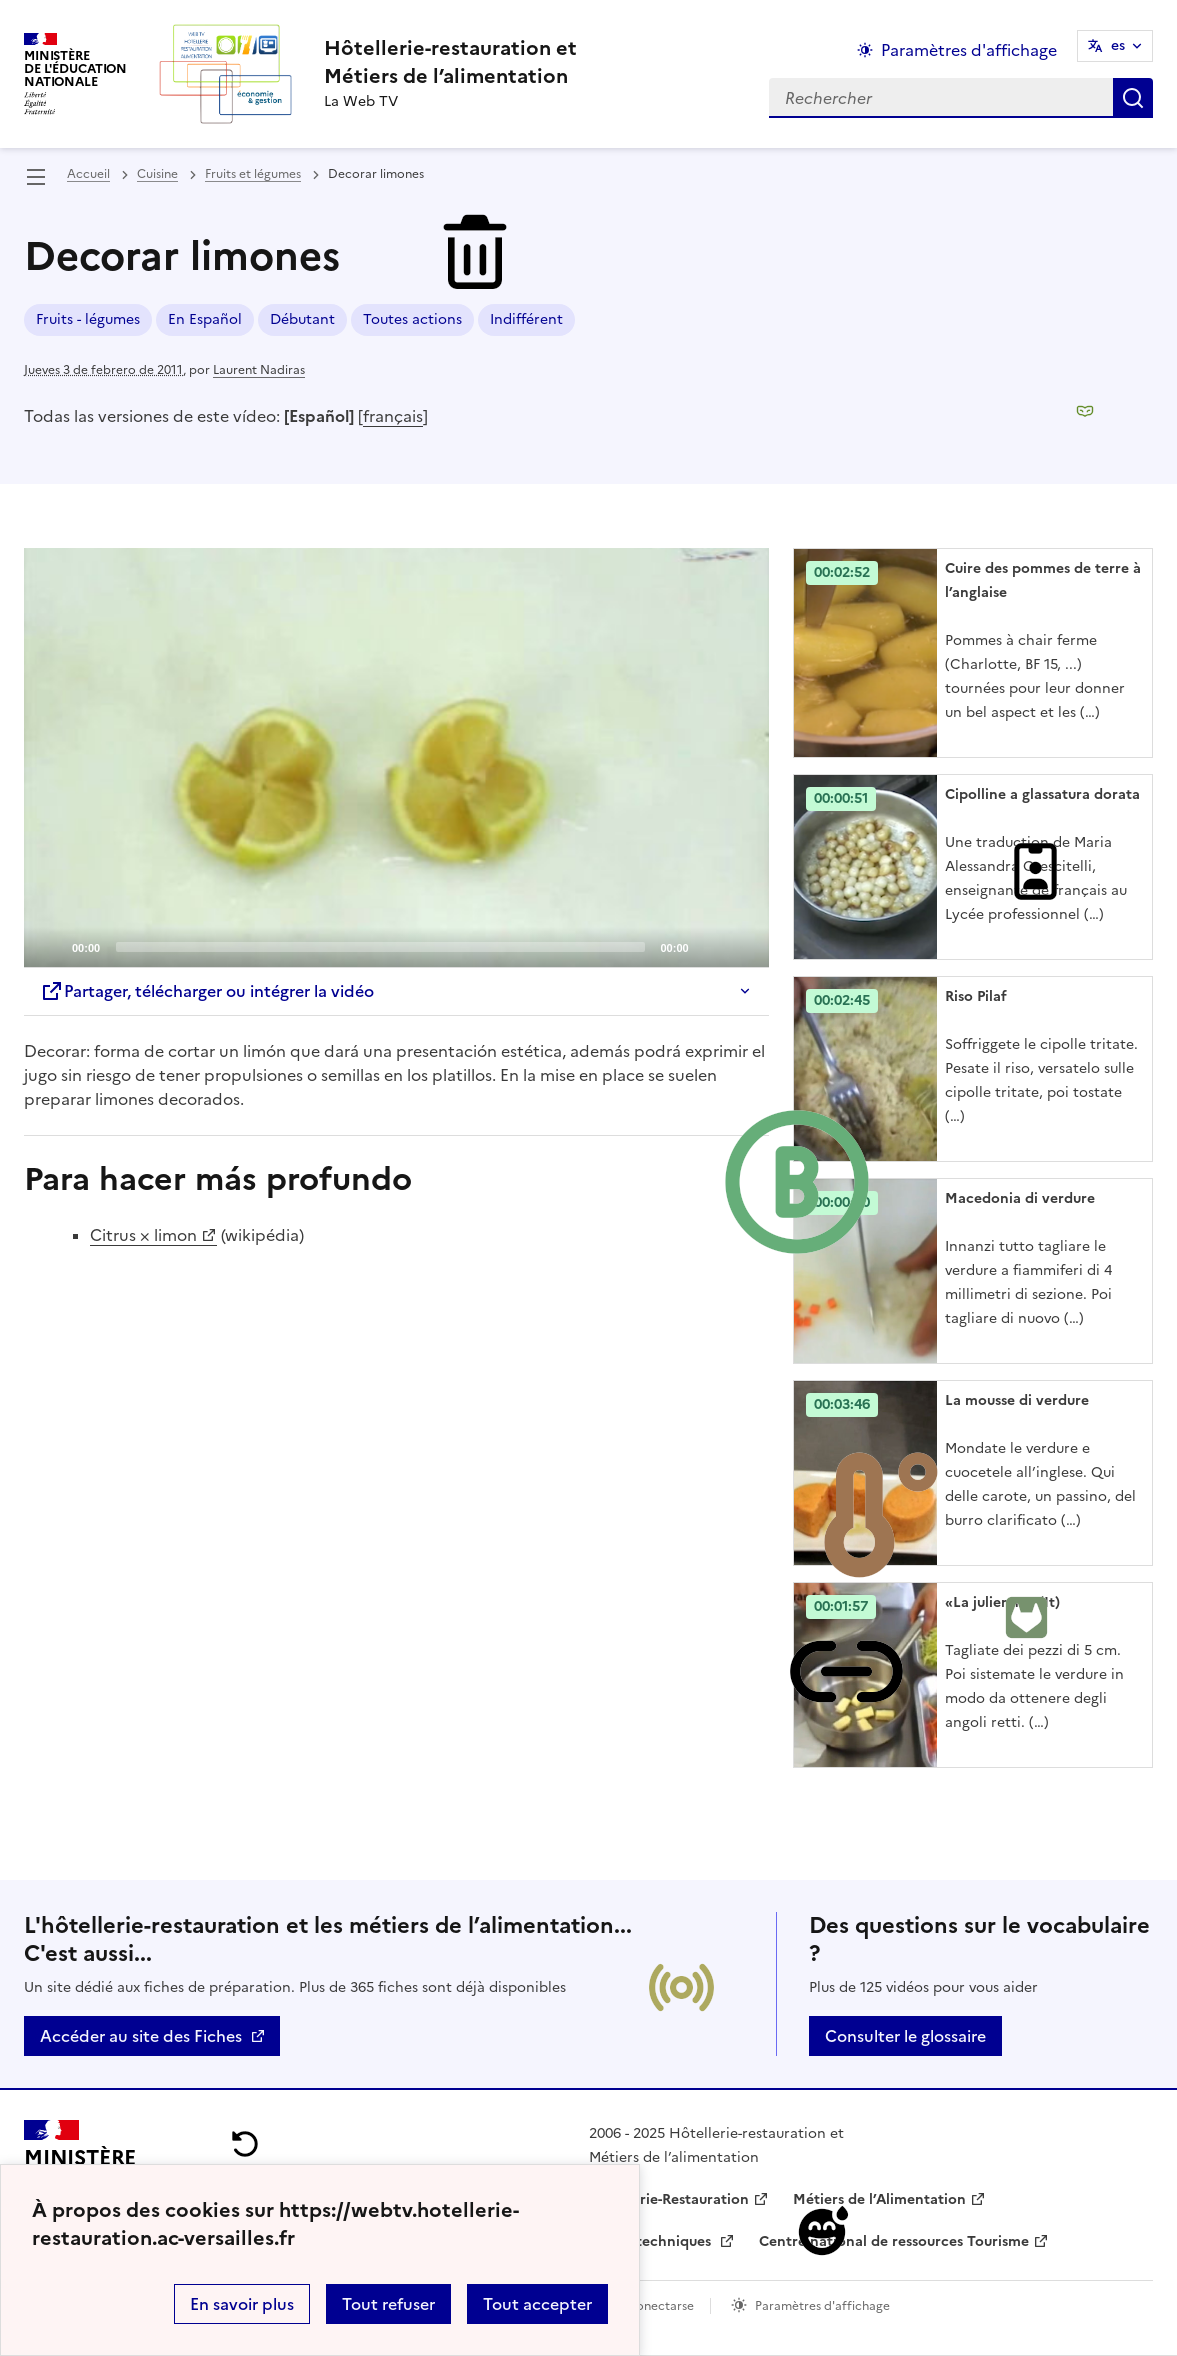 This screenshot has height=2356, width=1177. Describe the element at coordinates (797, 1182) in the screenshot. I see `indicates item or option labeled "B"` at that location.